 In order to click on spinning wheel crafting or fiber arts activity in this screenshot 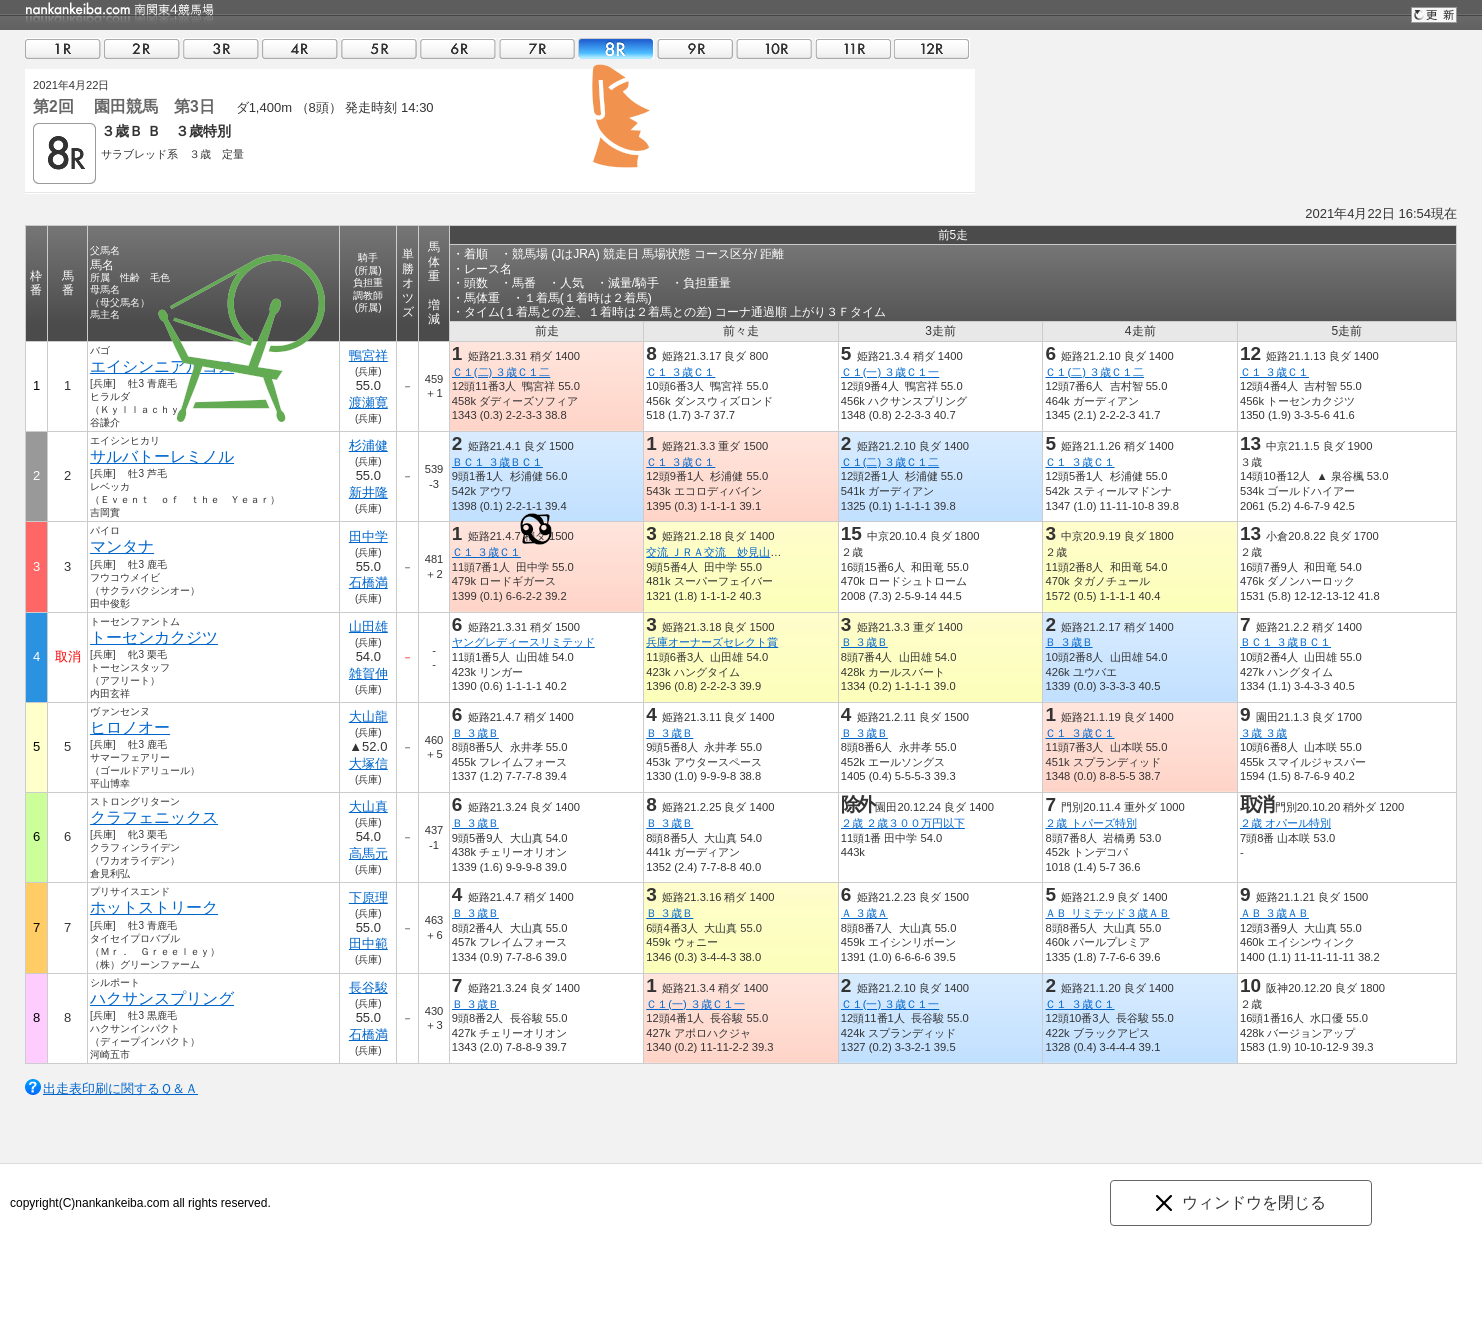, I will do `click(240, 339)`.